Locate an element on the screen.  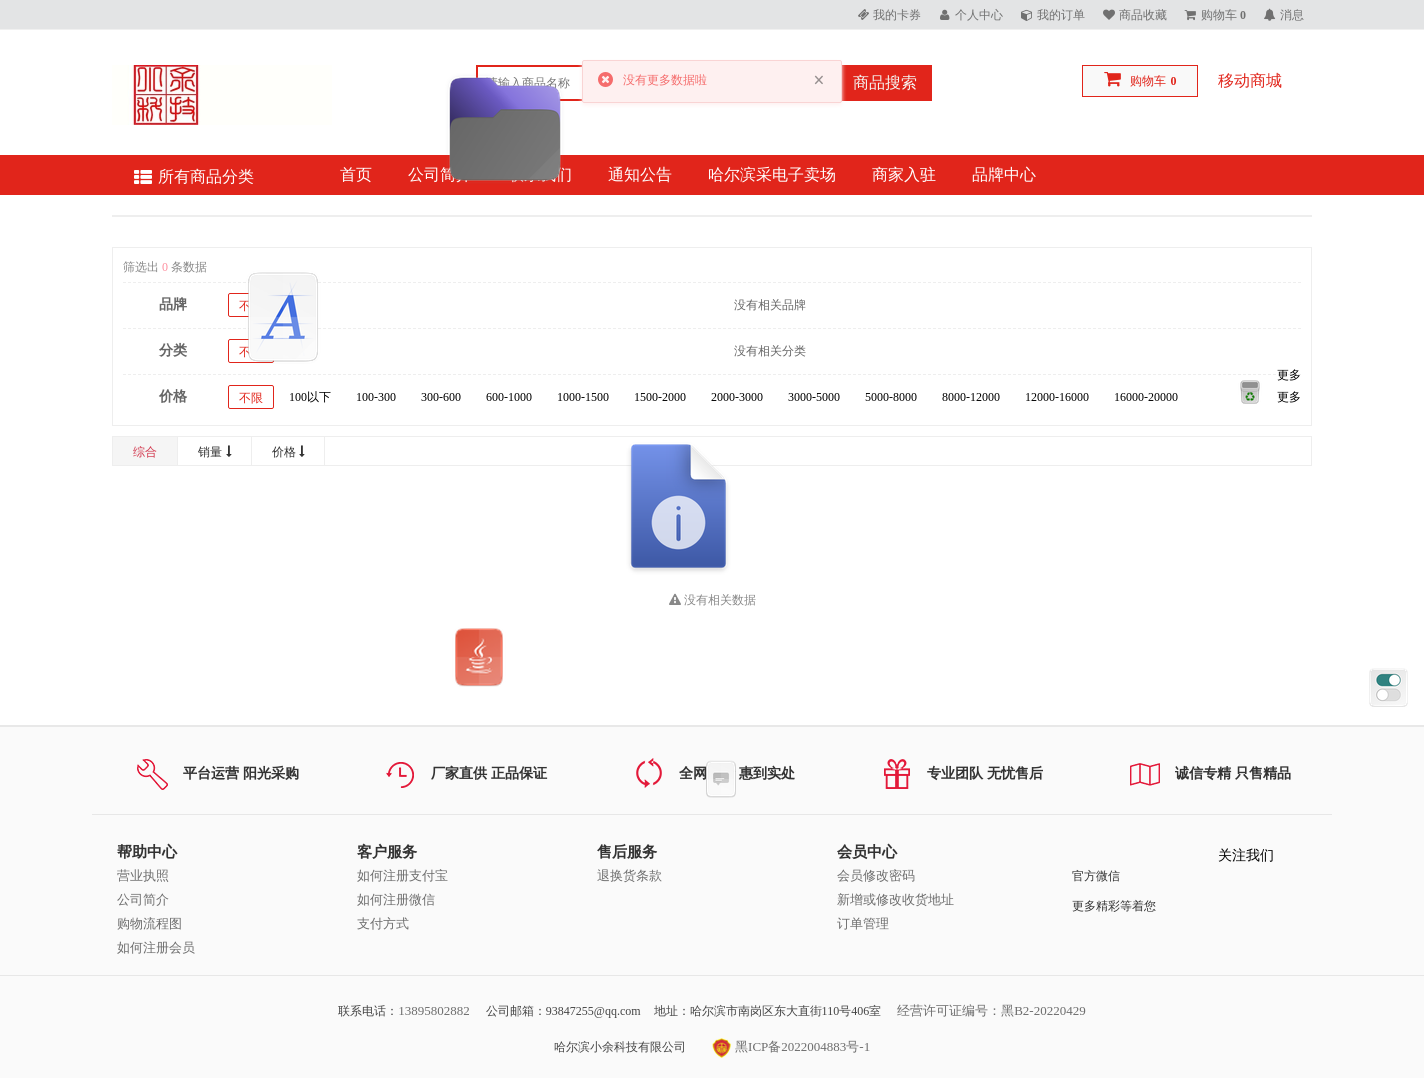
view file details or properties is located at coordinates (678, 508).